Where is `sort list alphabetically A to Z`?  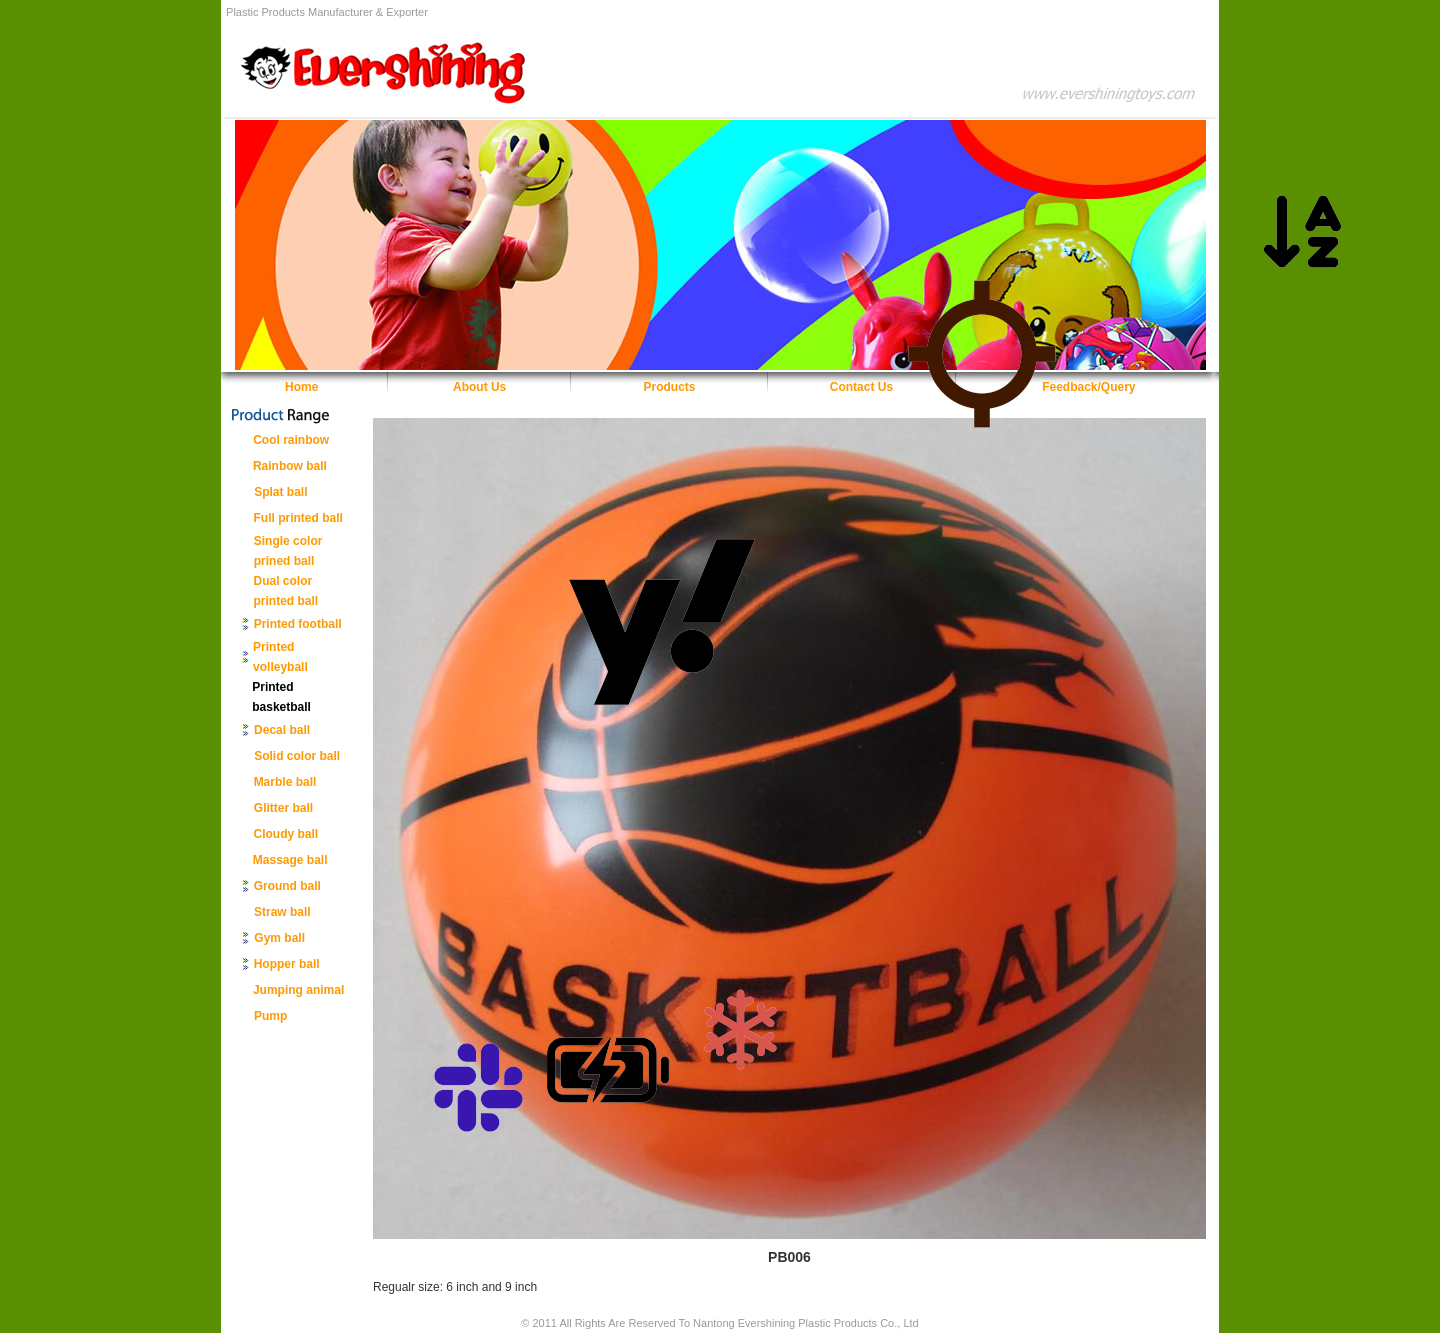
sort list alphabetically A to Z is located at coordinates (1302, 231).